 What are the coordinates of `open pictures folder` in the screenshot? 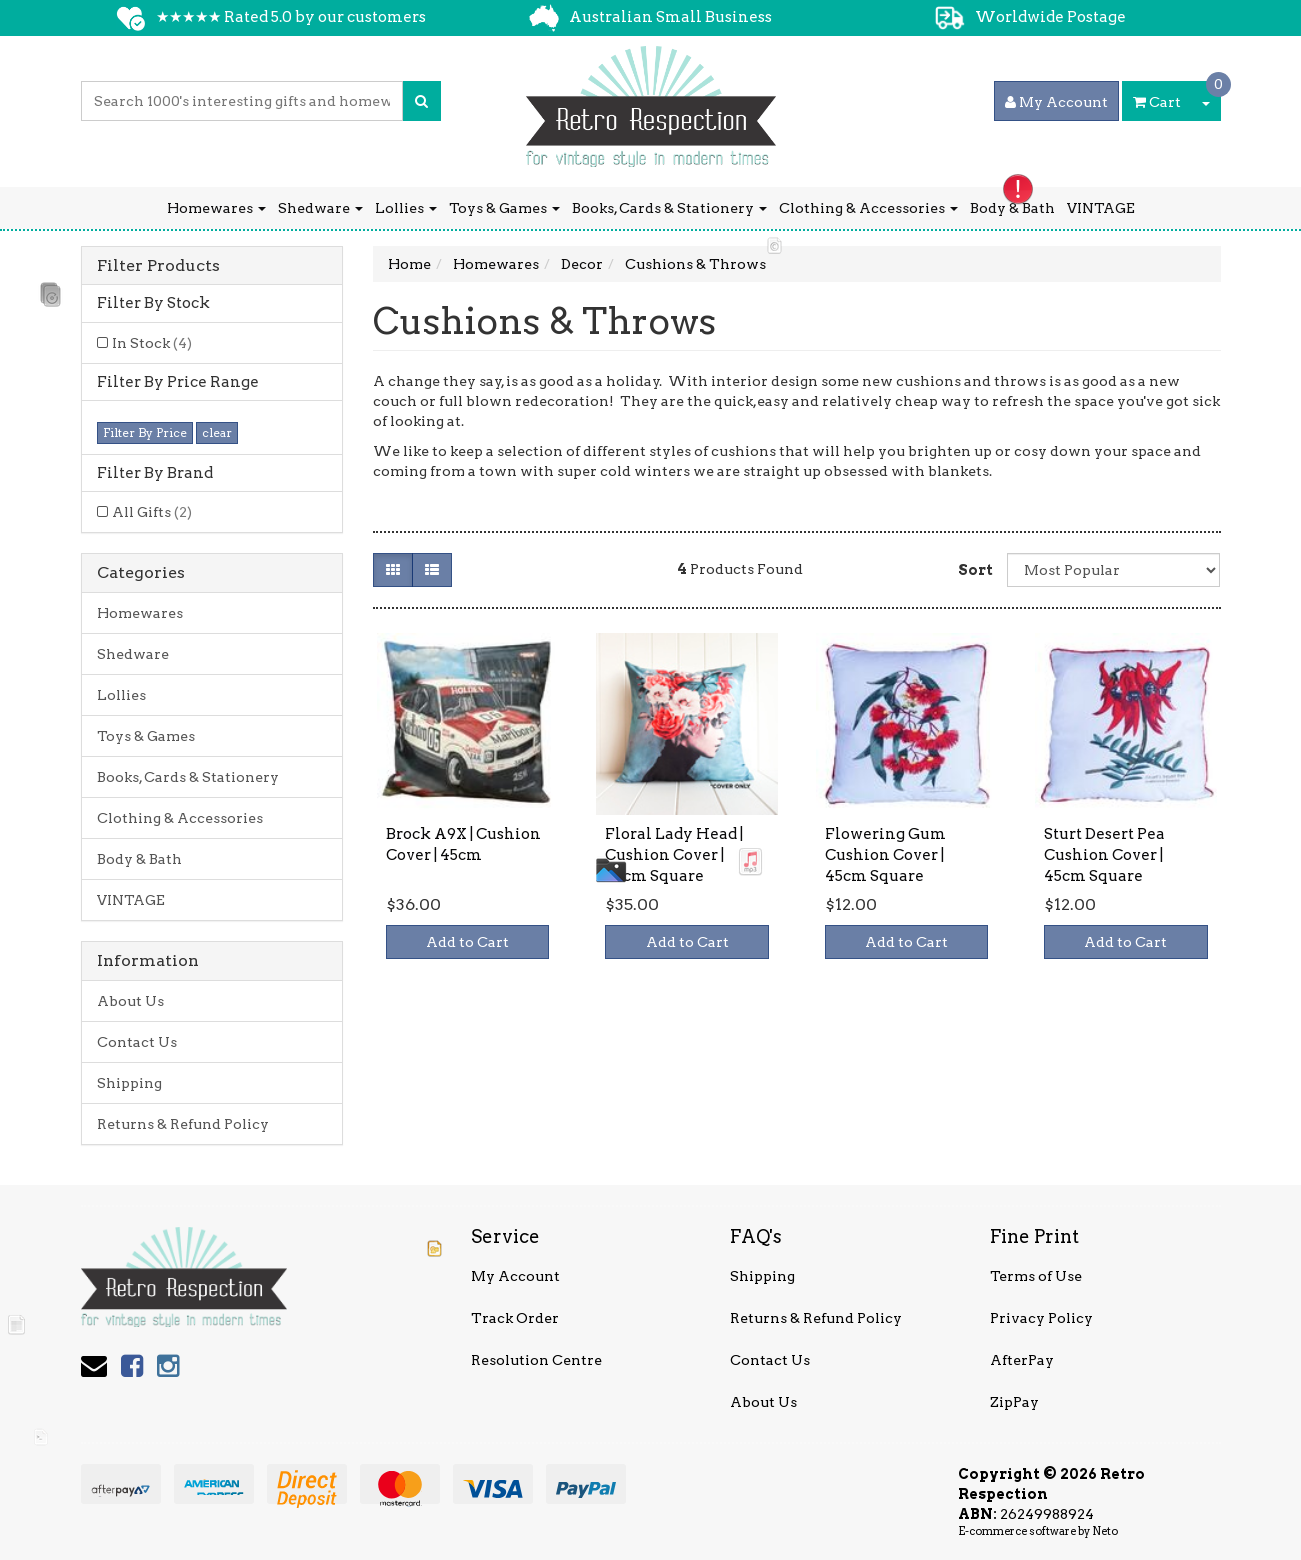 It's located at (611, 871).